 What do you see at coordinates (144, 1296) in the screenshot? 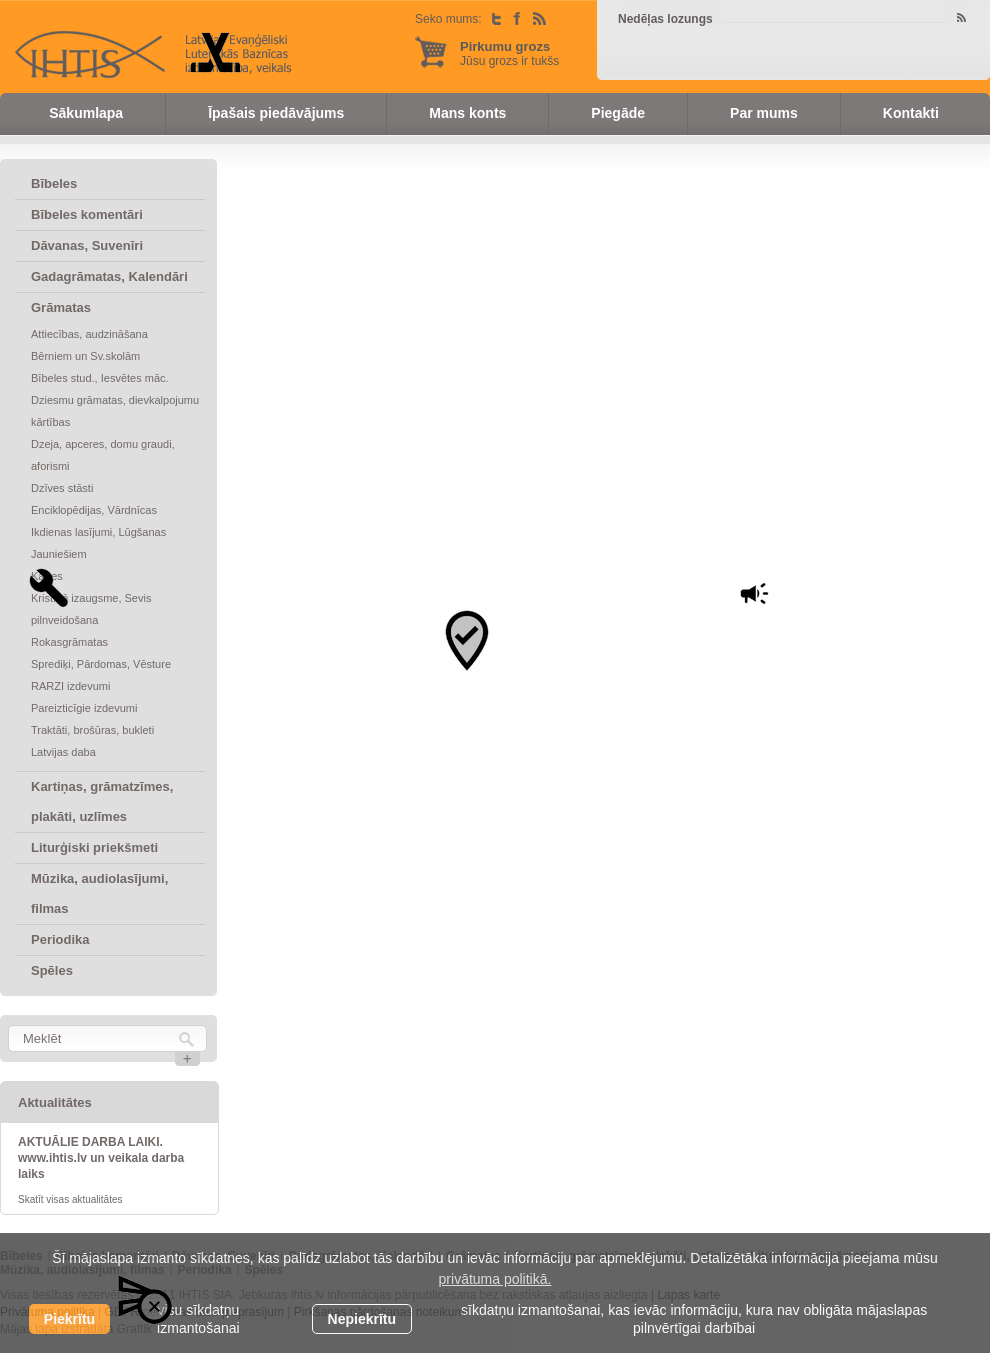
I see `cancel a scheduled message` at bounding box center [144, 1296].